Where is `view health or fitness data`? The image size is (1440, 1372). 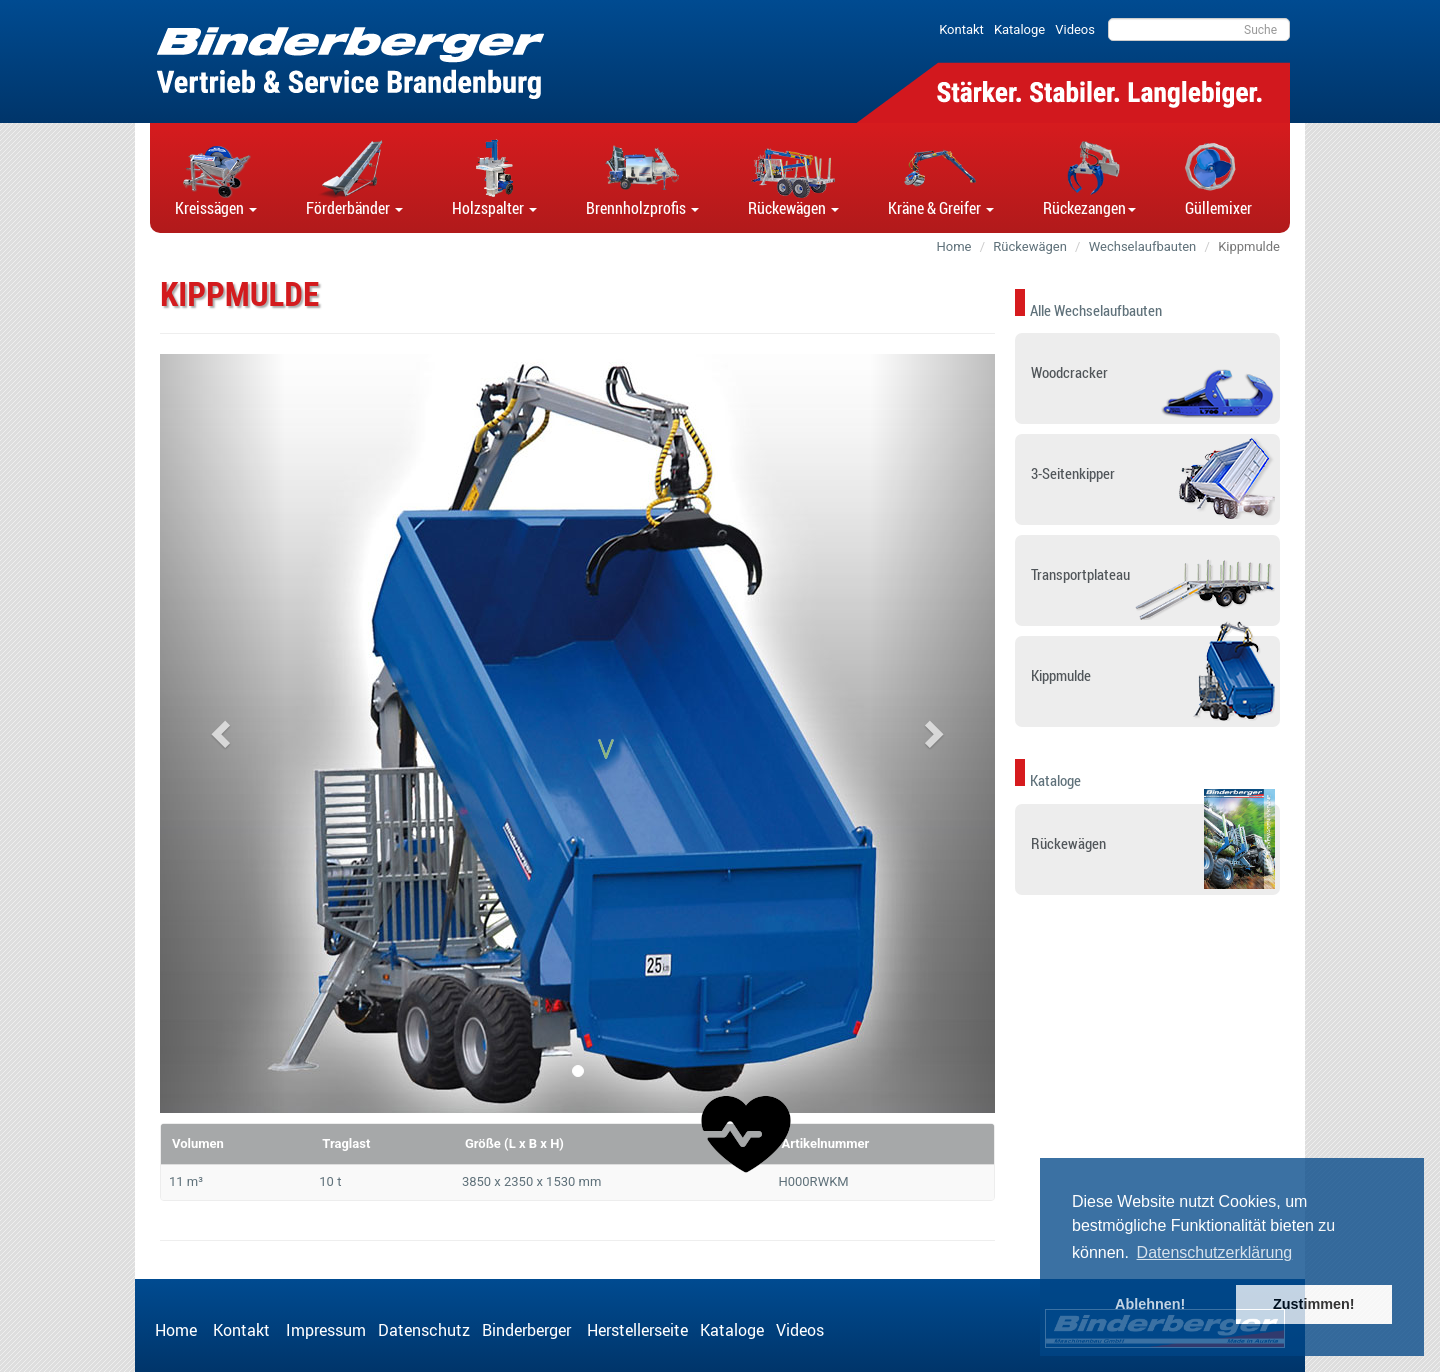 view health or fitness data is located at coordinates (746, 1131).